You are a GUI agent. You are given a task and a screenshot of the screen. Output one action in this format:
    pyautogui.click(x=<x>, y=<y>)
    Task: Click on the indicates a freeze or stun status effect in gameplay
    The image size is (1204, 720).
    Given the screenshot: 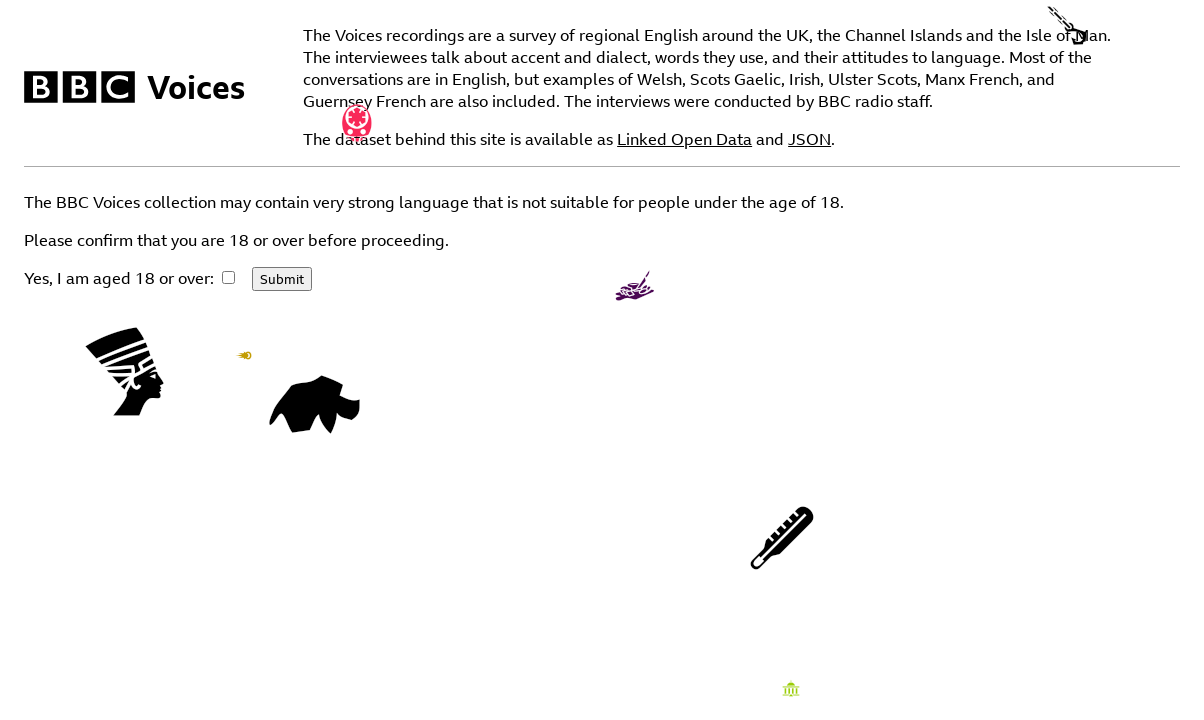 What is the action you would take?
    pyautogui.click(x=357, y=123)
    